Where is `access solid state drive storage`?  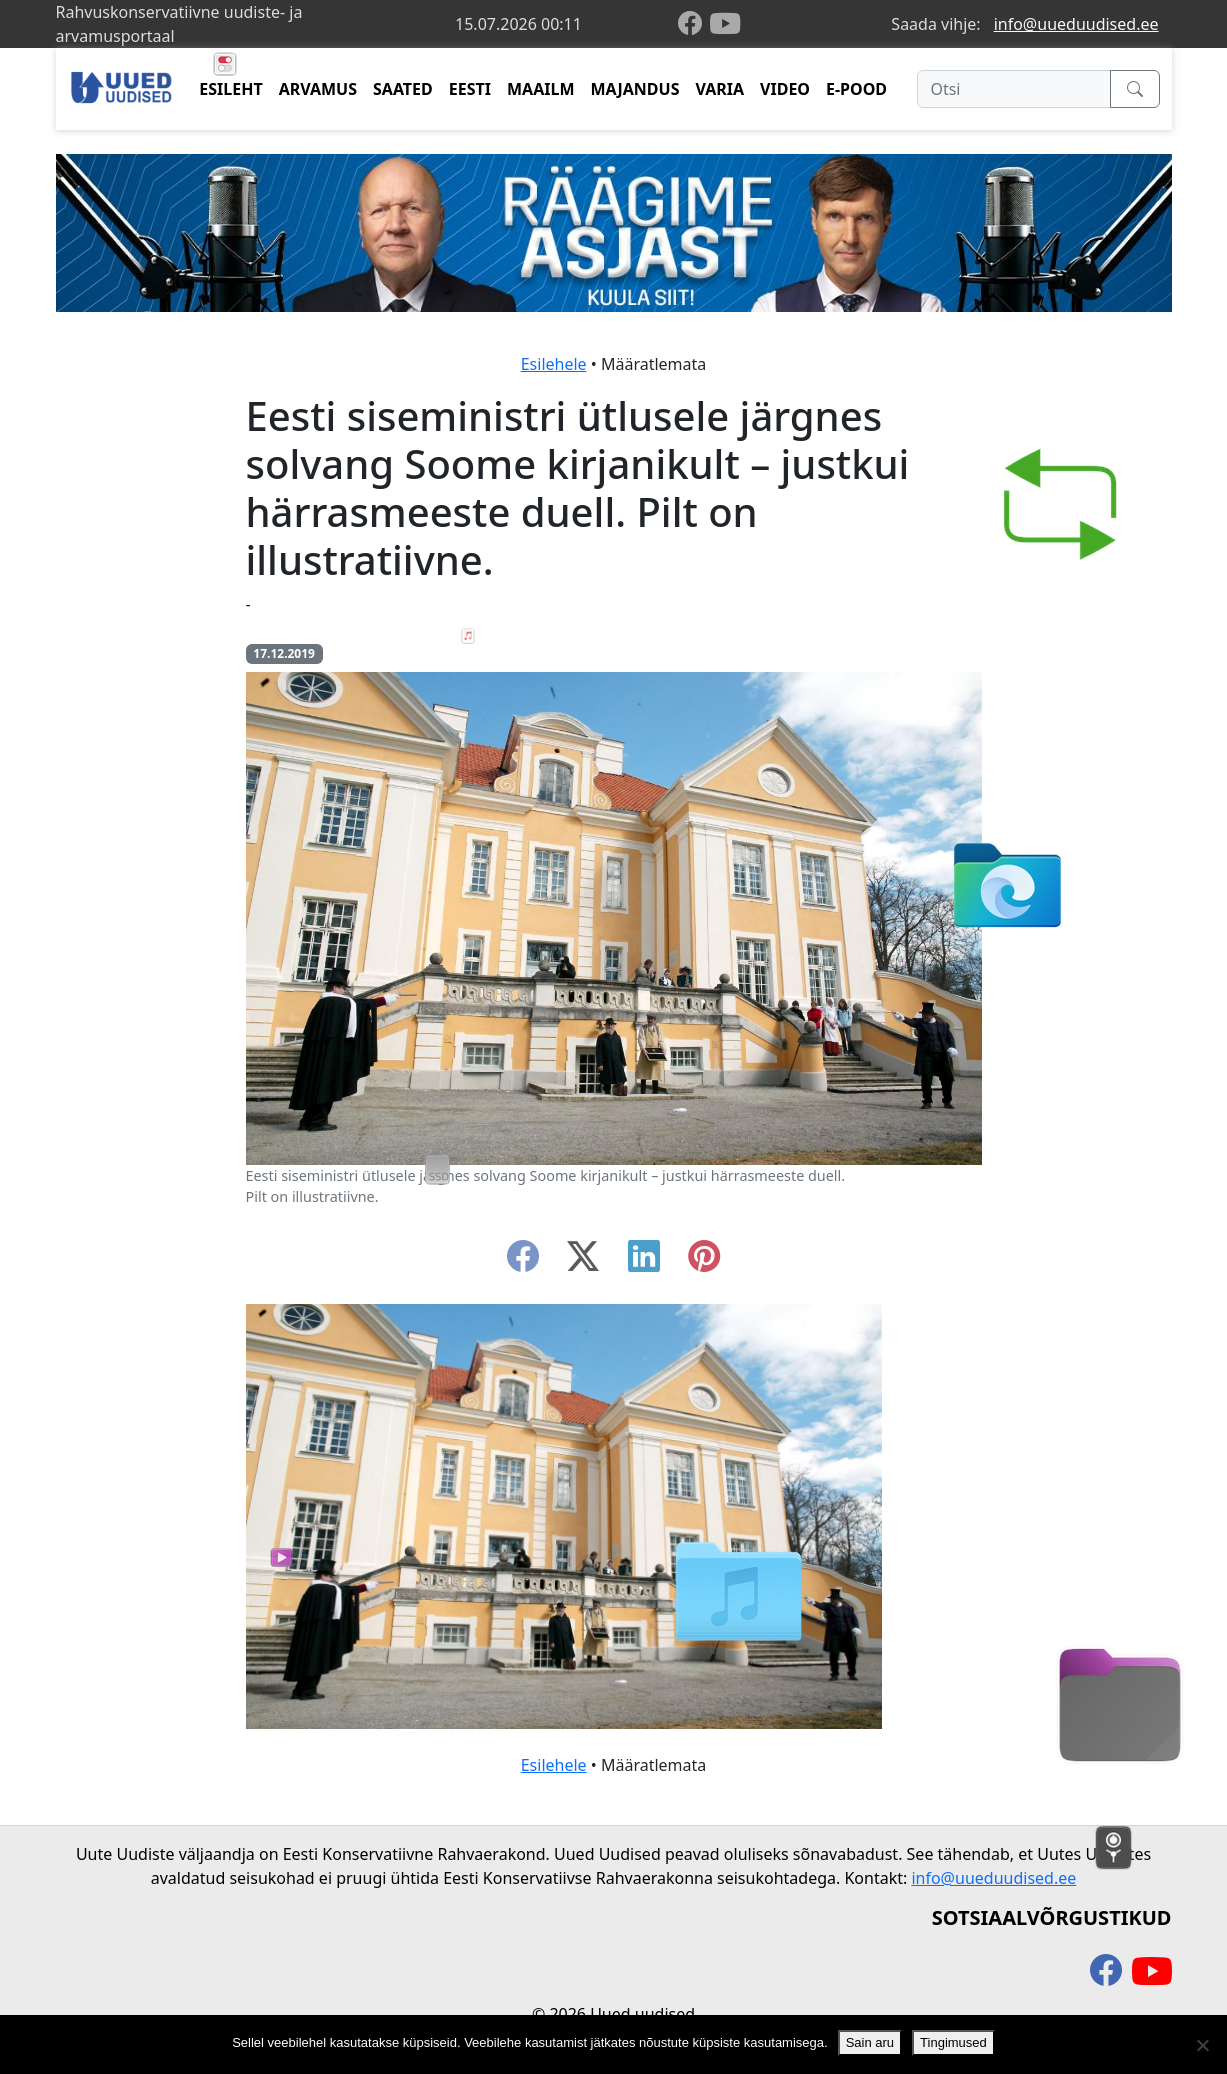 access solid state drive storage is located at coordinates (437, 1169).